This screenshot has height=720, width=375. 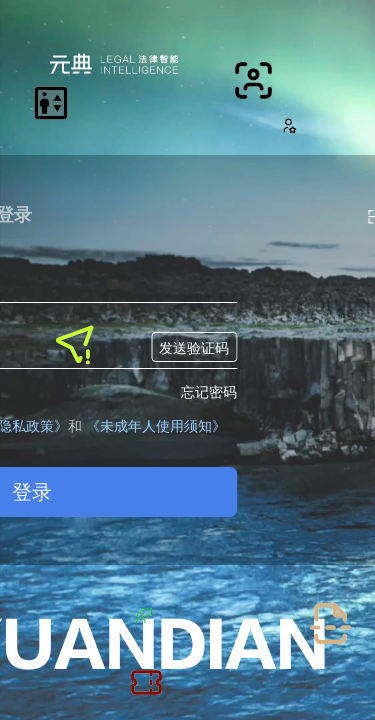 What do you see at coordinates (75, 344) in the screenshot?
I see `location alert or warning` at bounding box center [75, 344].